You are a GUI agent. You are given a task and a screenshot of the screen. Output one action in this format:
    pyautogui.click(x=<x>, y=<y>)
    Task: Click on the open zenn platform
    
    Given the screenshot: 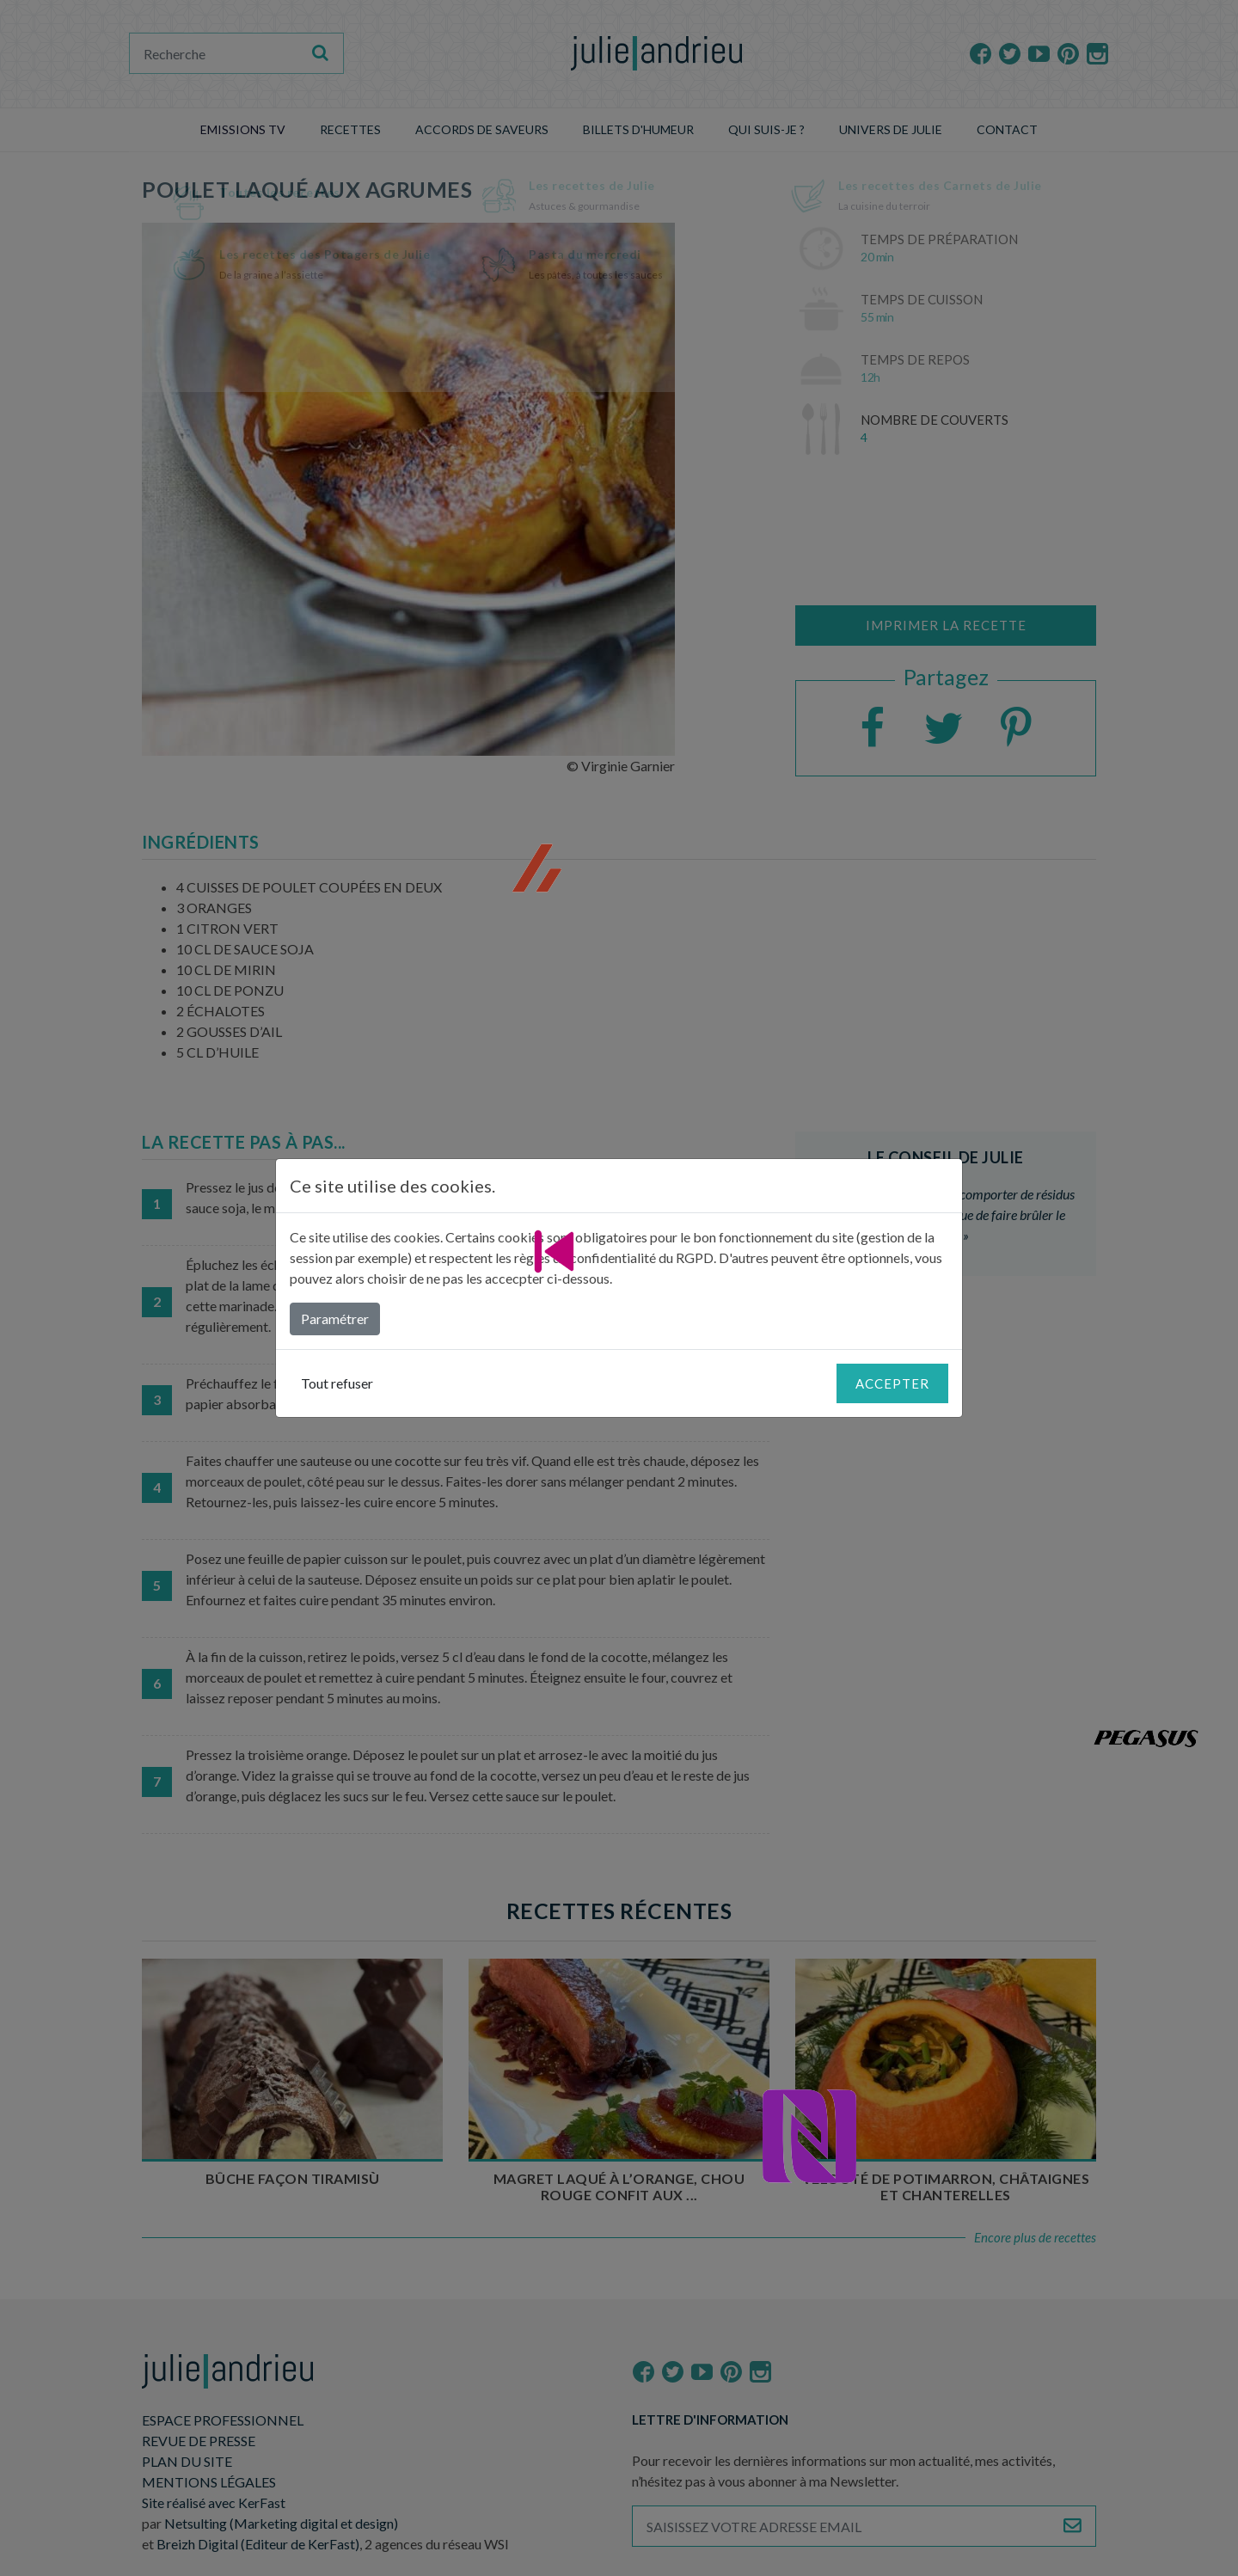 What is the action you would take?
    pyautogui.click(x=536, y=868)
    